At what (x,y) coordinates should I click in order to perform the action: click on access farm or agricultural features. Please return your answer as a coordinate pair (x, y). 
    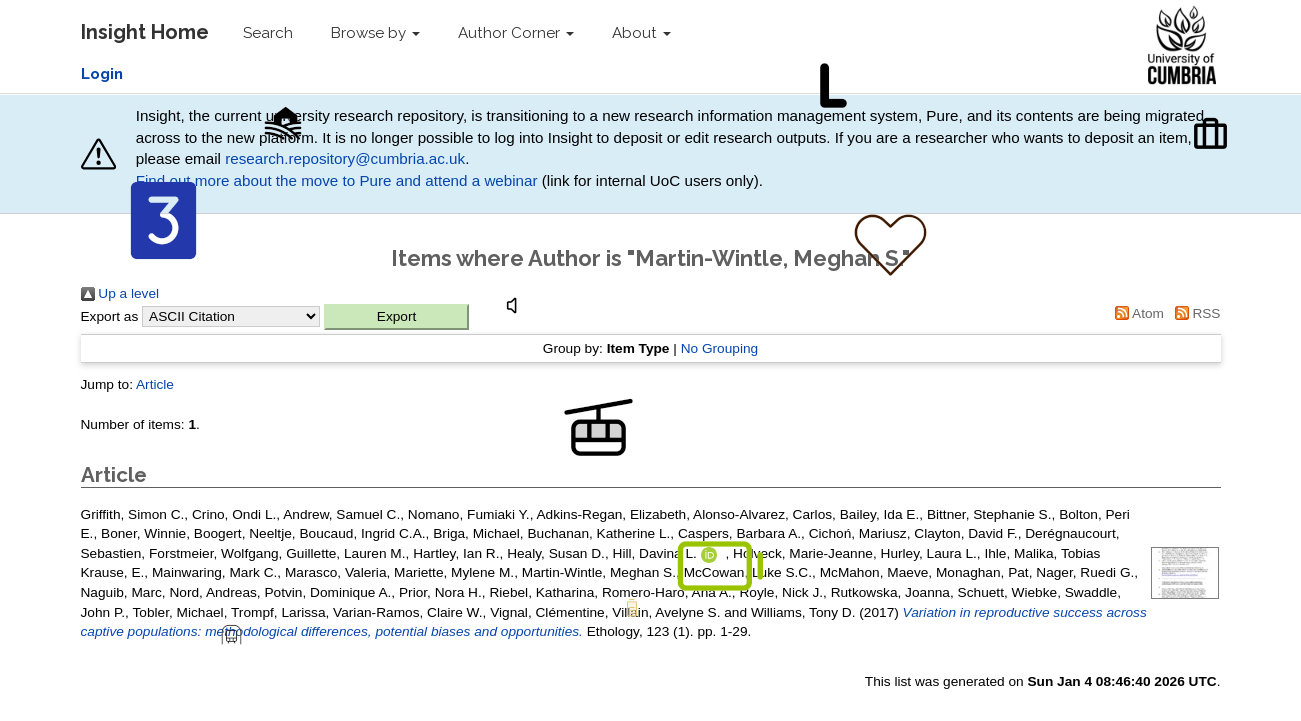
    Looking at the image, I should click on (283, 124).